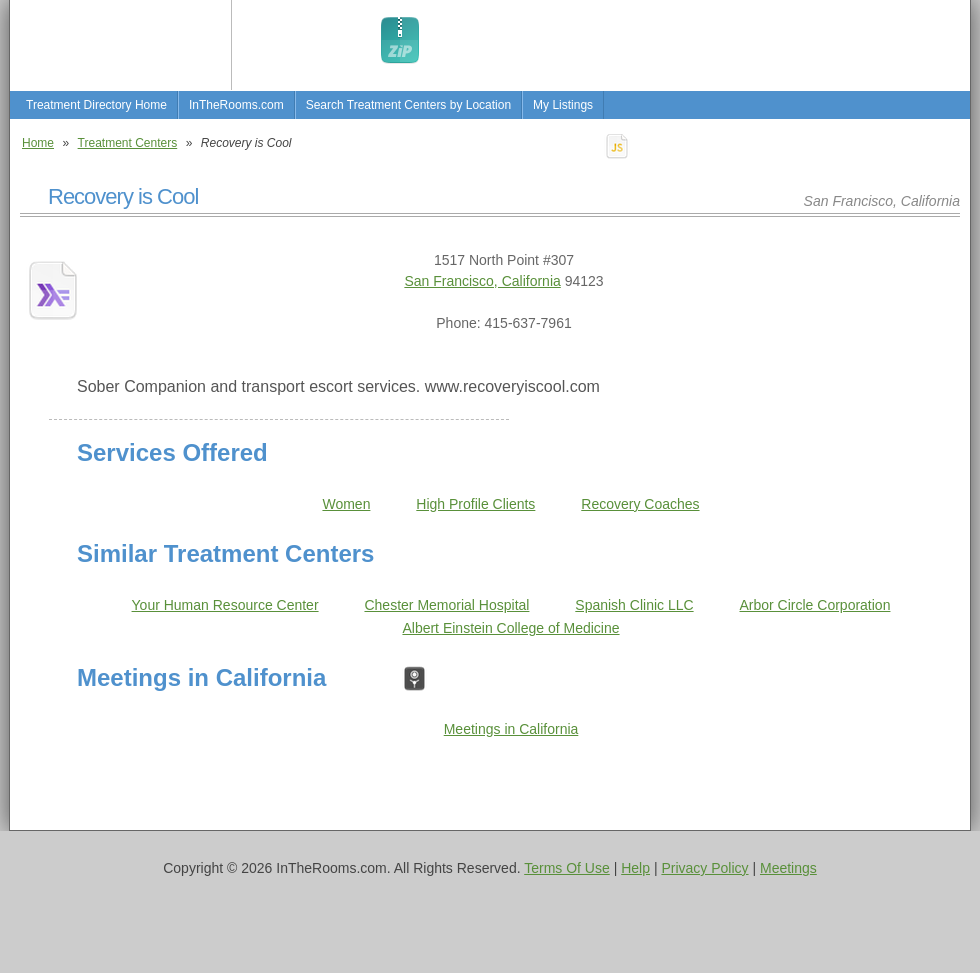  What do you see at coordinates (617, 146) in the screenshot?
I see `indicates a javascript source file` at bounding box center [617, 146].